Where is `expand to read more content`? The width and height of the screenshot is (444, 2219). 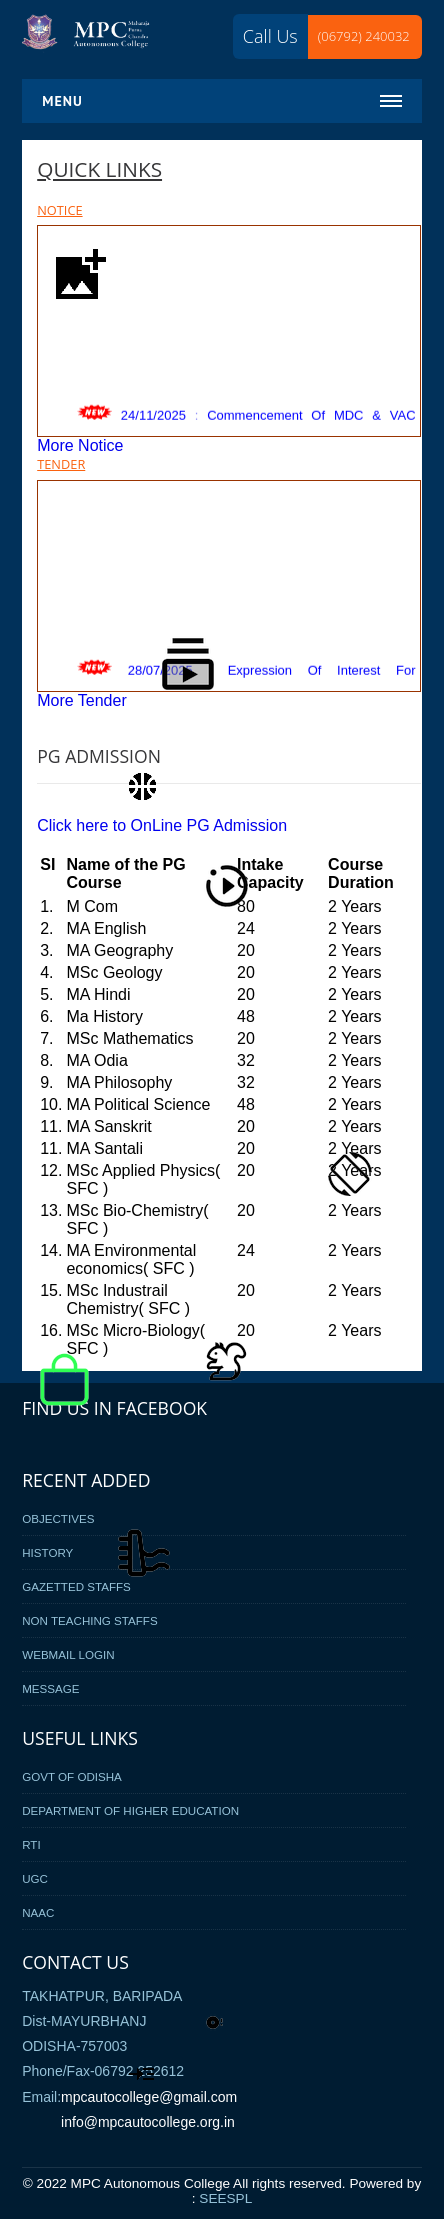
expand to read more content is located at coordinates (142, 2074).